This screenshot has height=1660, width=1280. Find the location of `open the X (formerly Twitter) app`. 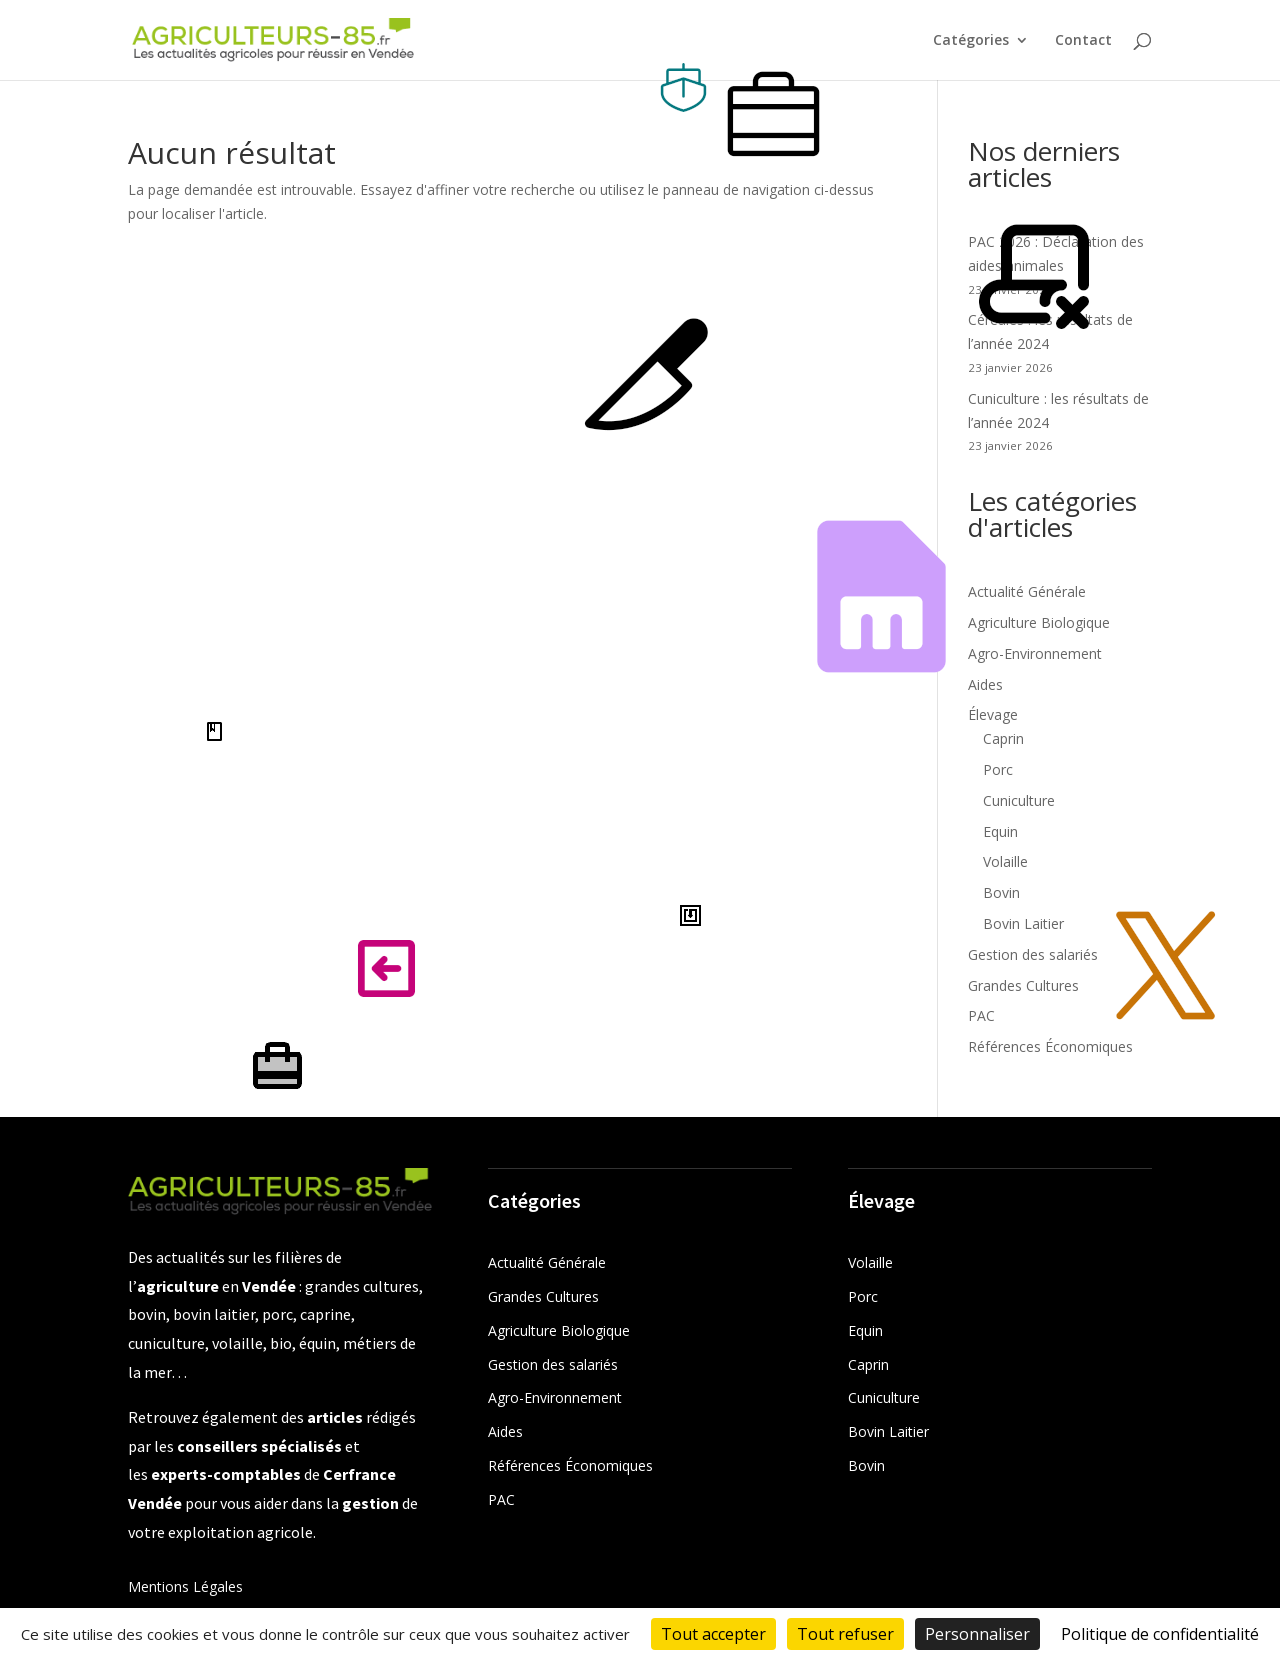

open the X (formerly Twitter) app is located at coordinates (1165, 965).